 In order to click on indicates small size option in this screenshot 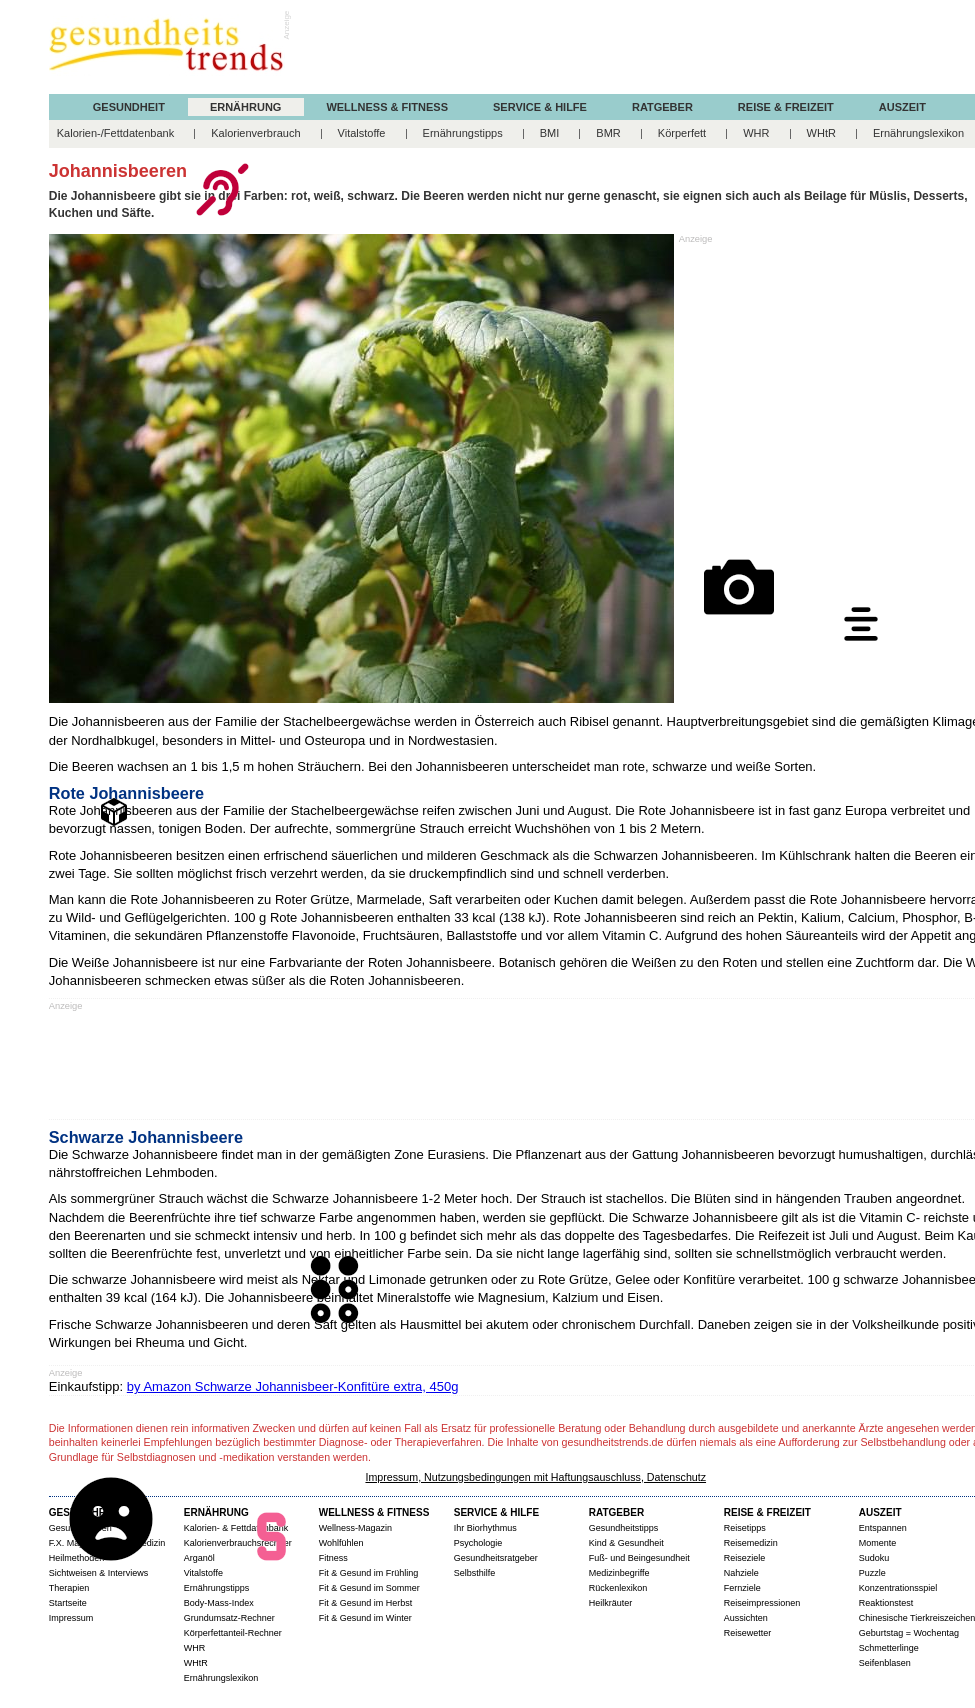, I will do `click(271, 1536)`.